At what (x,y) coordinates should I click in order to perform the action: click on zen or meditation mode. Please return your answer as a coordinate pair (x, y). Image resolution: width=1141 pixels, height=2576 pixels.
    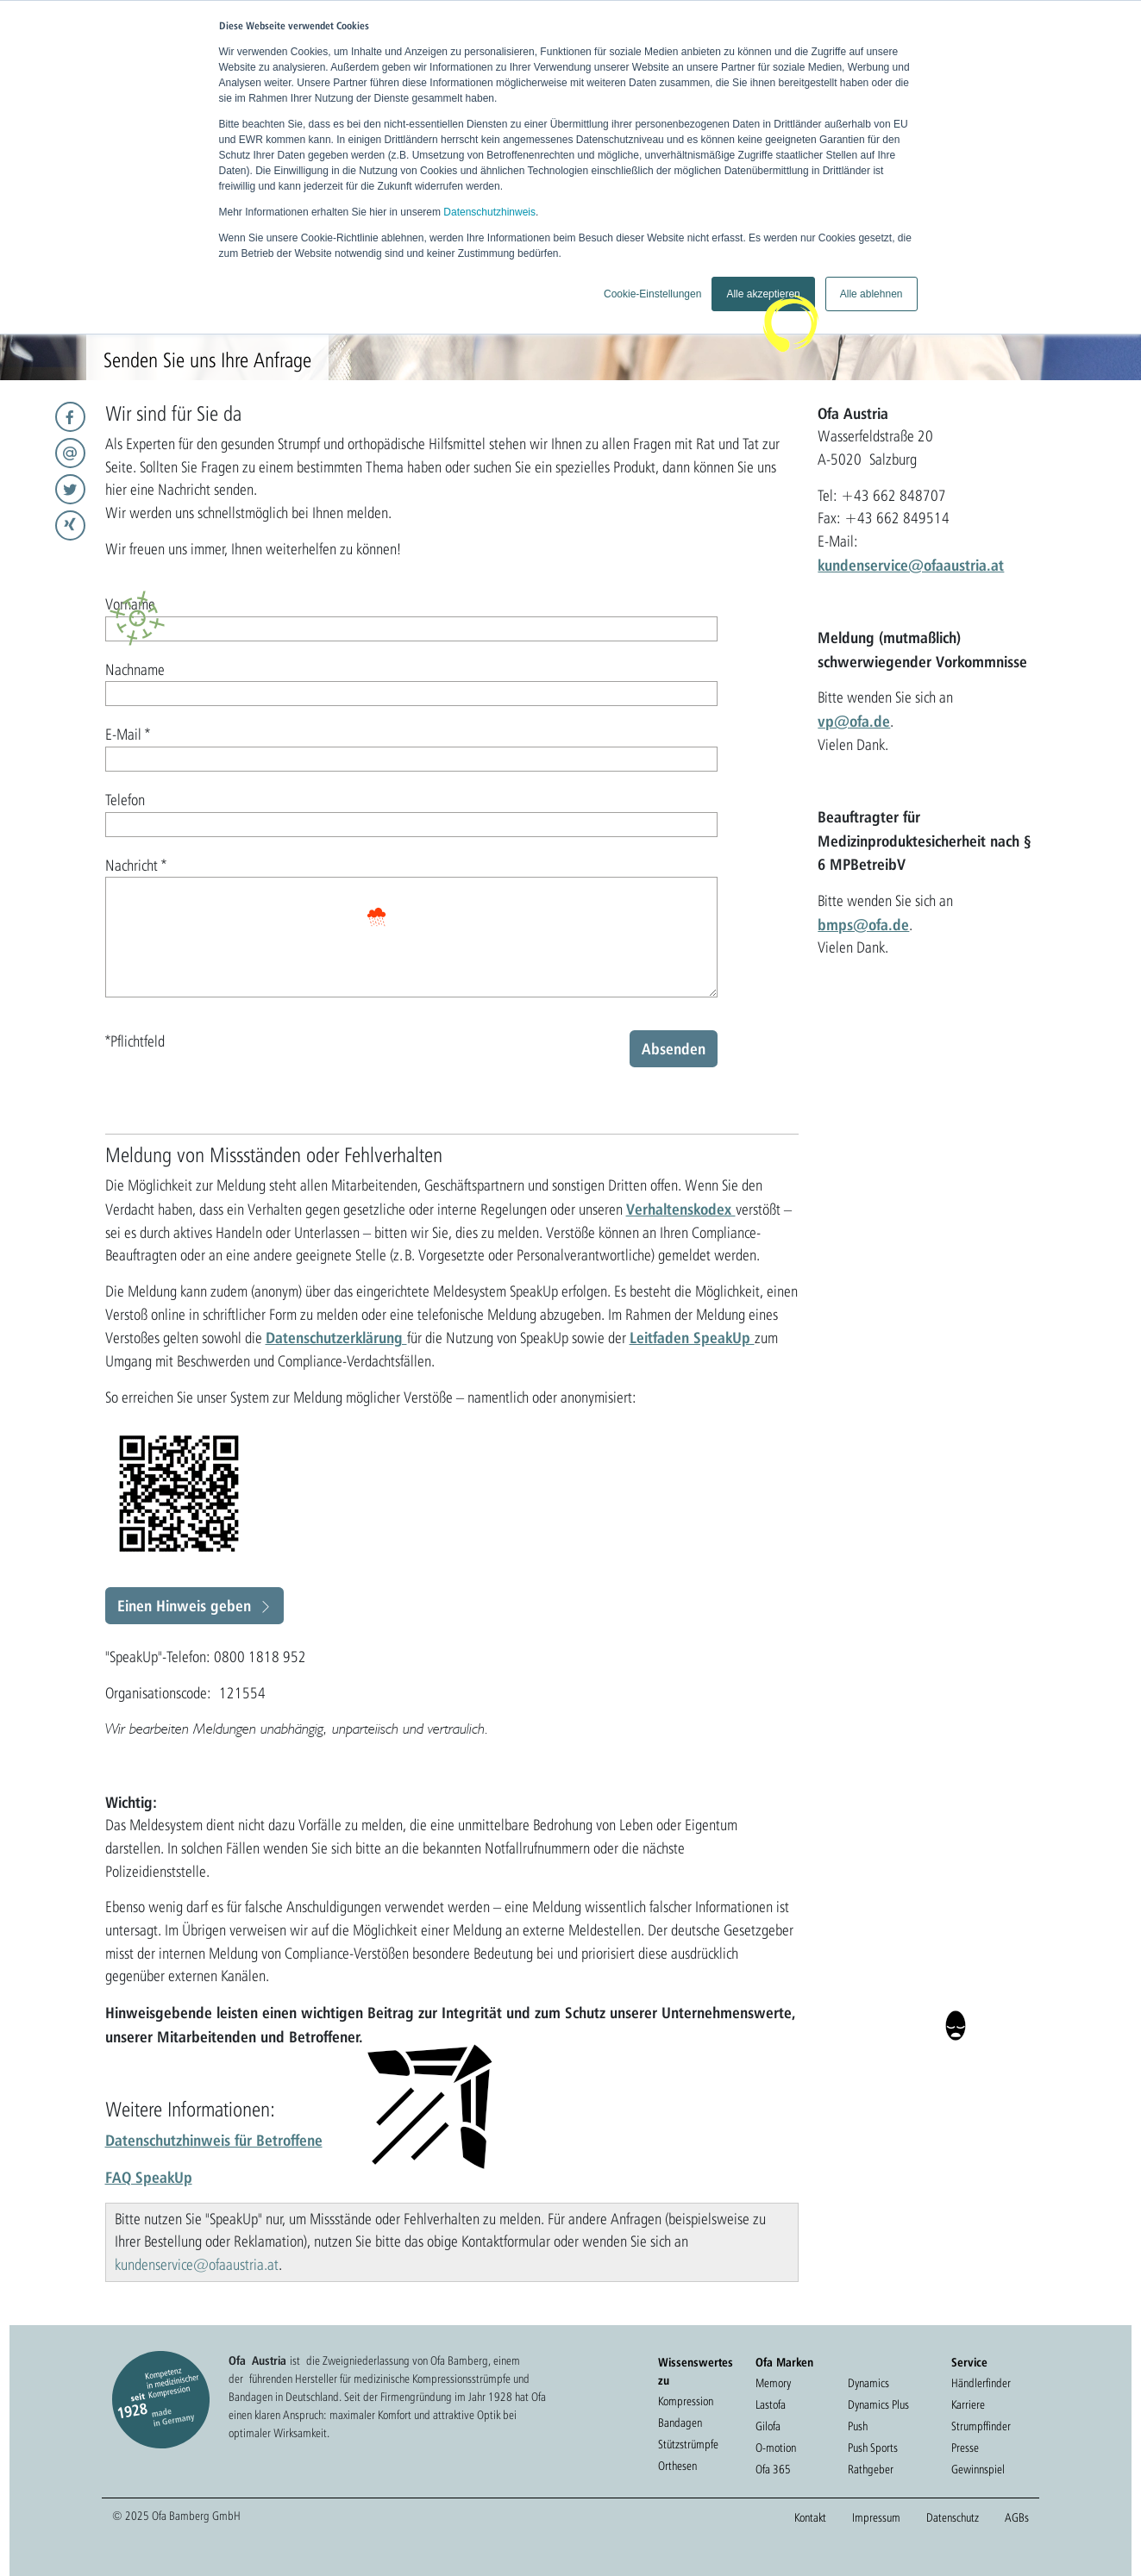
    Looking at the image, I should click on (791, 323).